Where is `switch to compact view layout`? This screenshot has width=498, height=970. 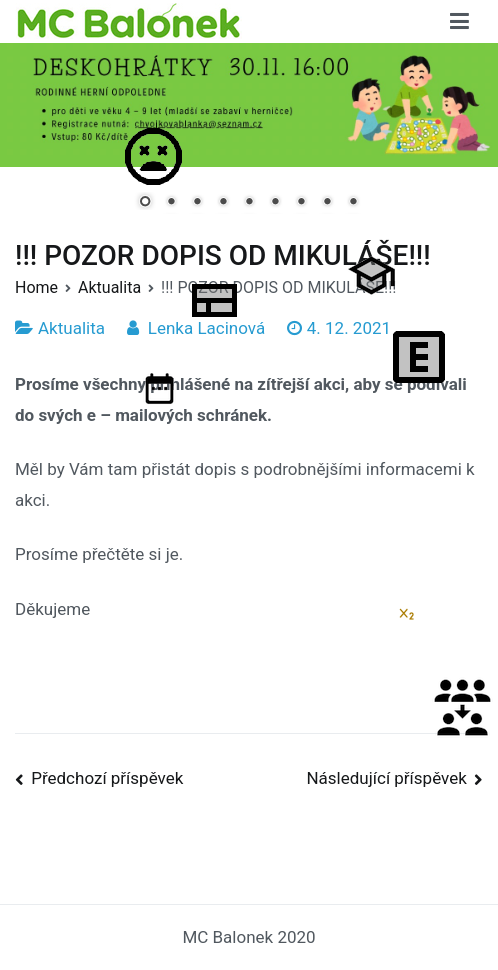 switch to compact view layout is located at coordinates (213, 300).